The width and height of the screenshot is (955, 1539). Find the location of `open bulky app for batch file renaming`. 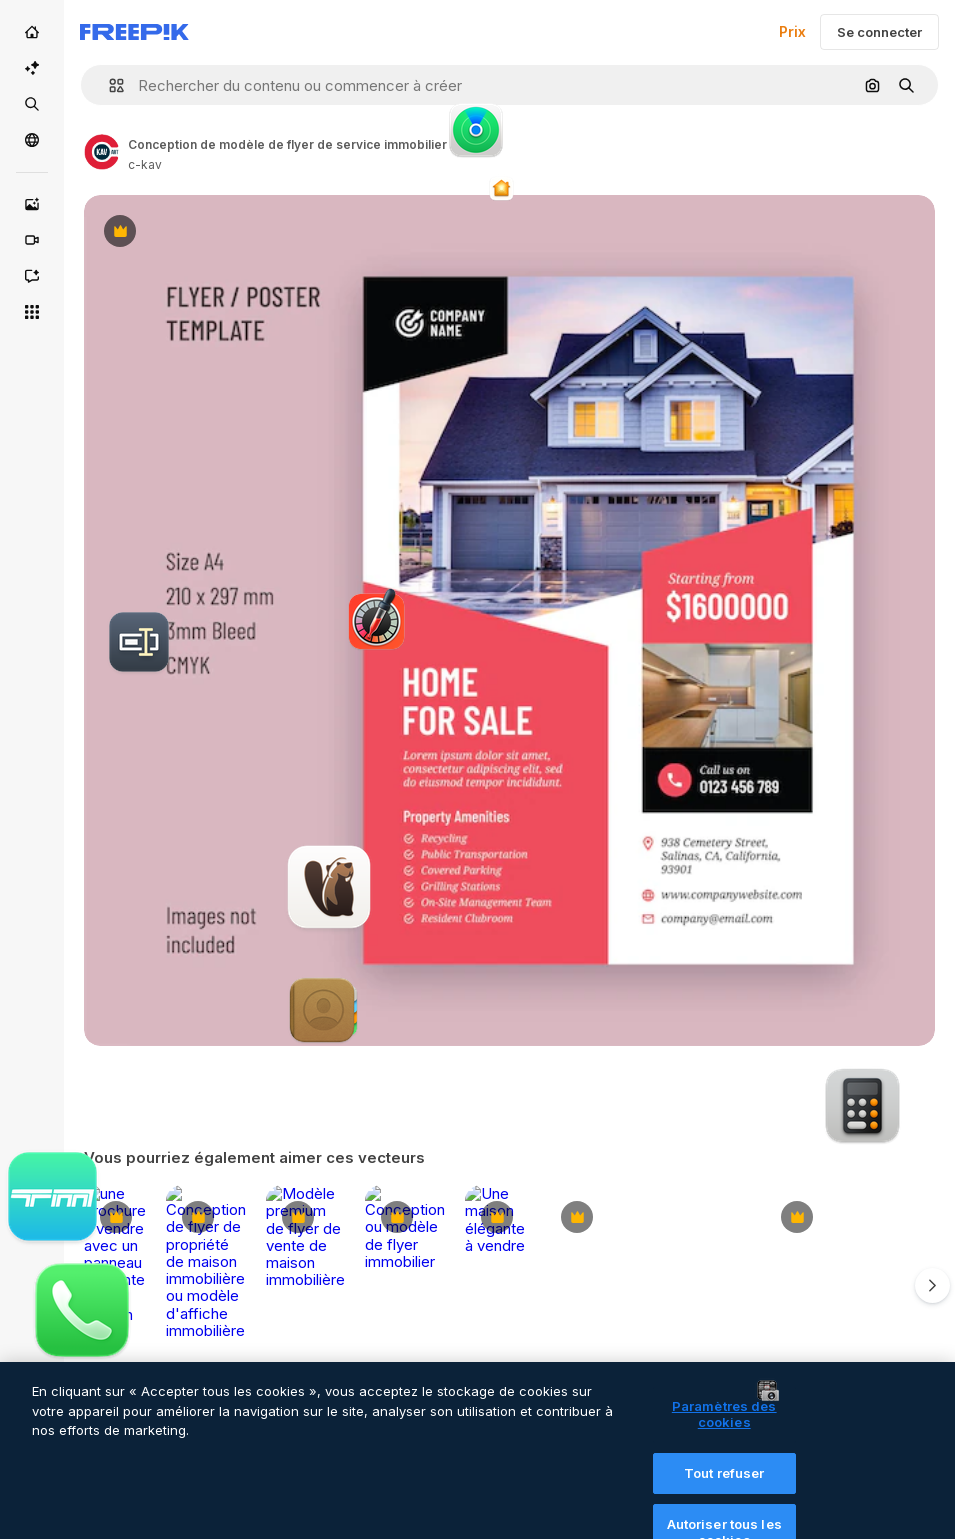

open bulky app for batch file renaming is located at coordinates (139, 642).